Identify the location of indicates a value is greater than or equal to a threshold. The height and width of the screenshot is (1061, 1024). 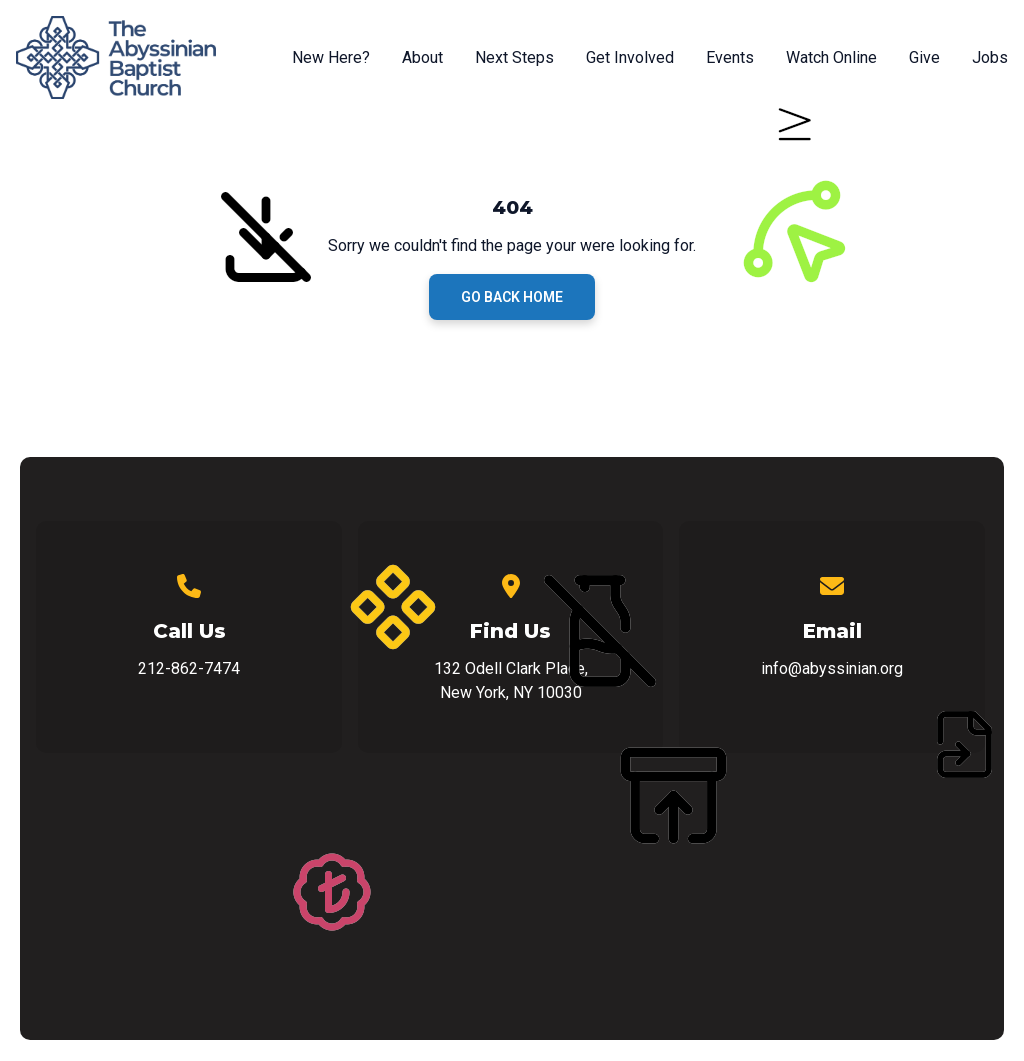
(794, 125).